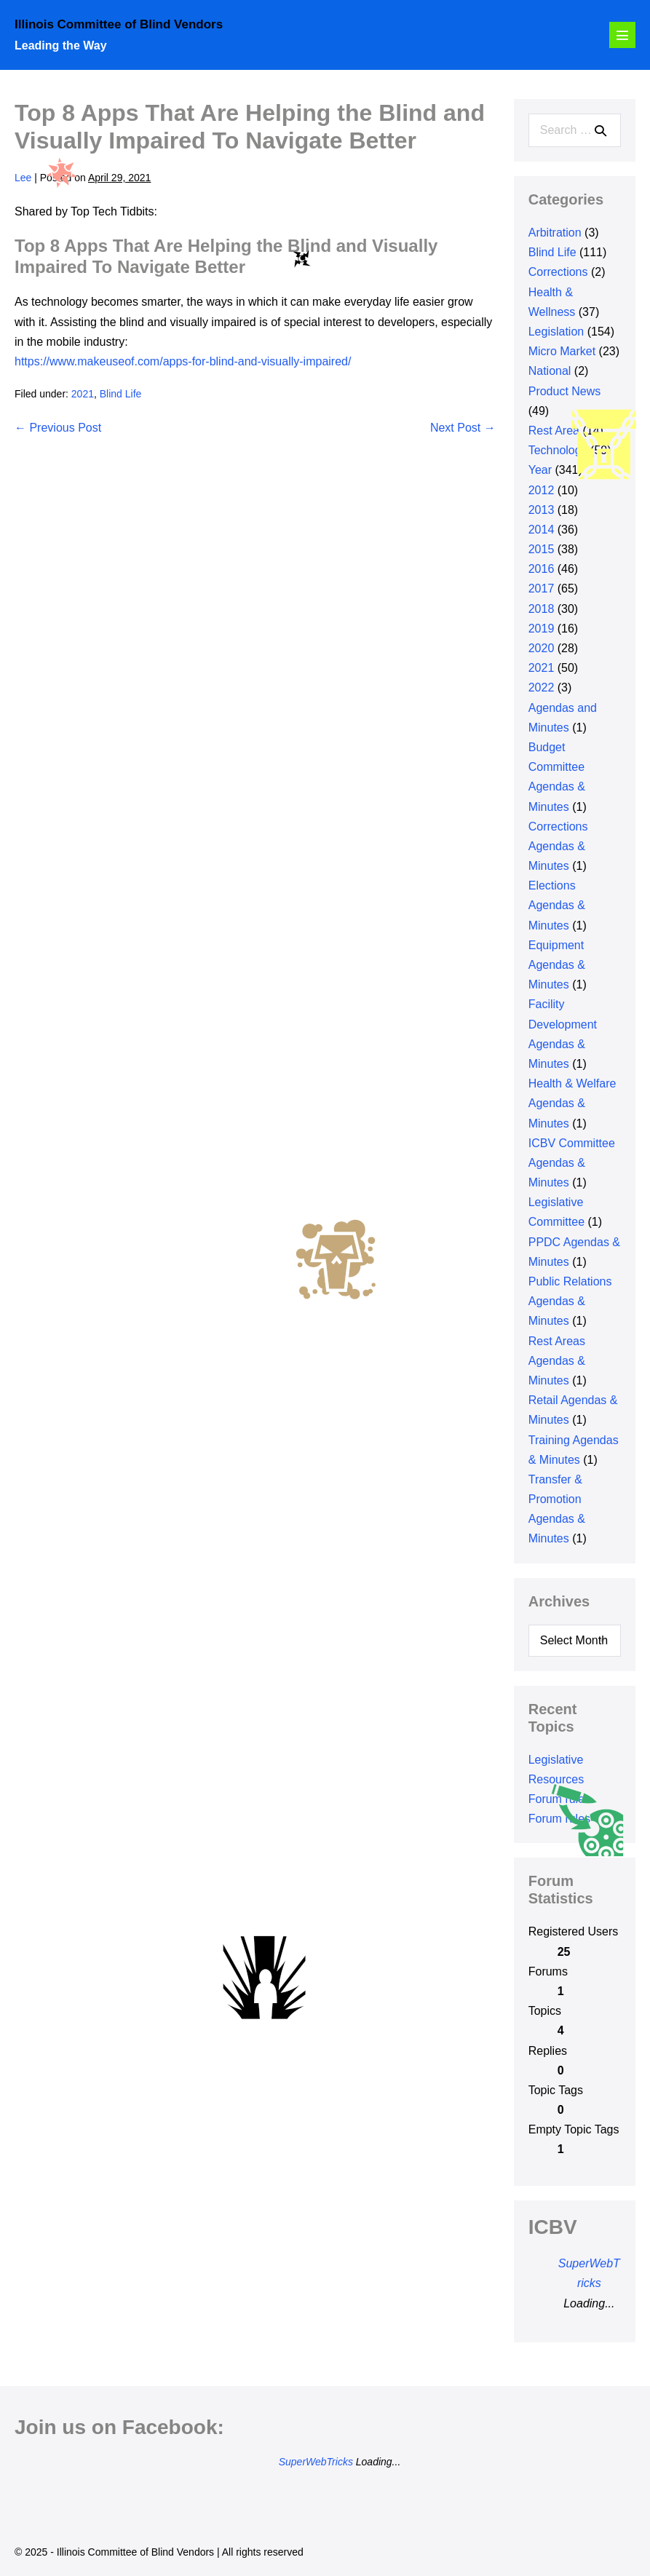 This screenshot has height=2576, width=650. I want to click on select mace weapon in game inventory, so click(61, 173).